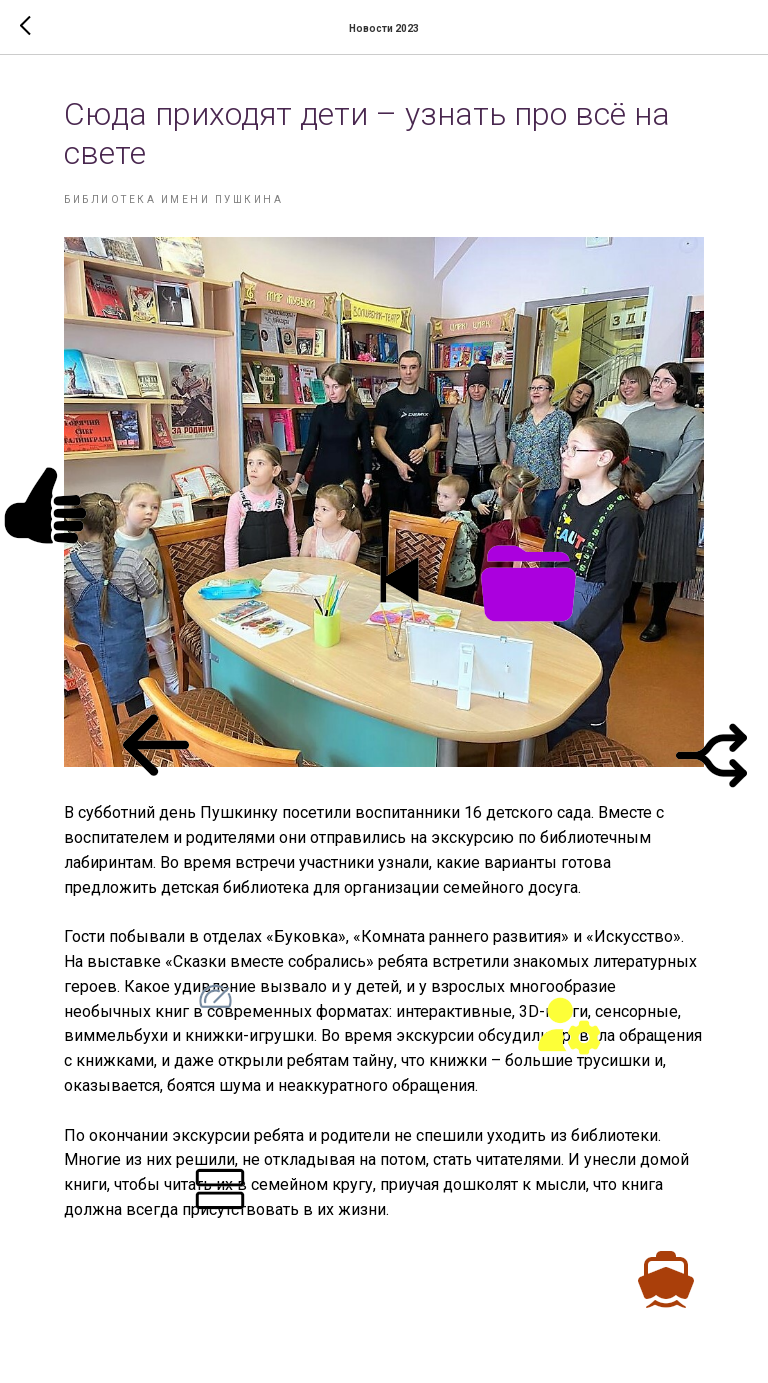 This screenshot has width=768, height=1383. Describe the element at coordinates (567, 1024) in the screenshot. I see `access user settings or preferences` at that location.